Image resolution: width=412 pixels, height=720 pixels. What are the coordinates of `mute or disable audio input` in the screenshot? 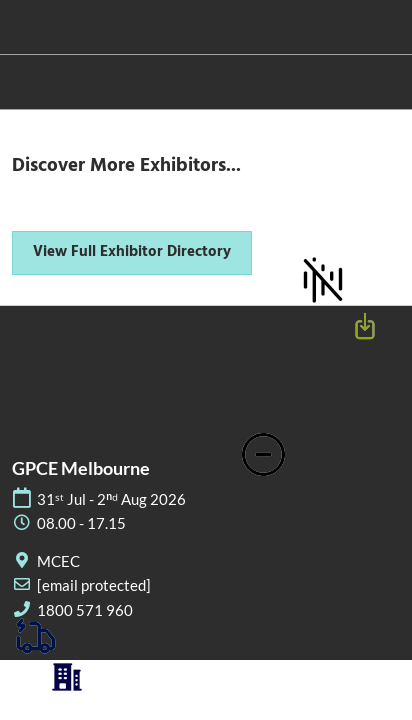 It's located at (323, 280).